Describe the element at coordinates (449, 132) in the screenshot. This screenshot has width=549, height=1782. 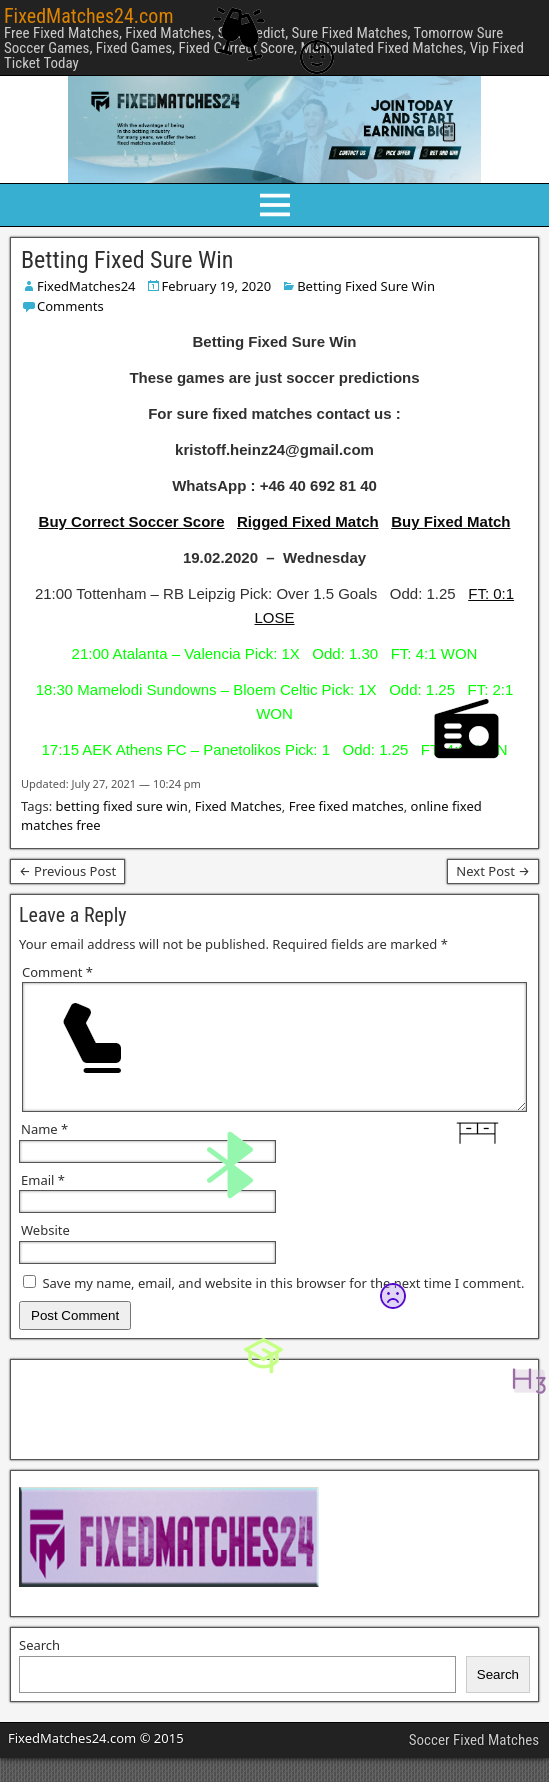
I see `access device camera settings` at that location.